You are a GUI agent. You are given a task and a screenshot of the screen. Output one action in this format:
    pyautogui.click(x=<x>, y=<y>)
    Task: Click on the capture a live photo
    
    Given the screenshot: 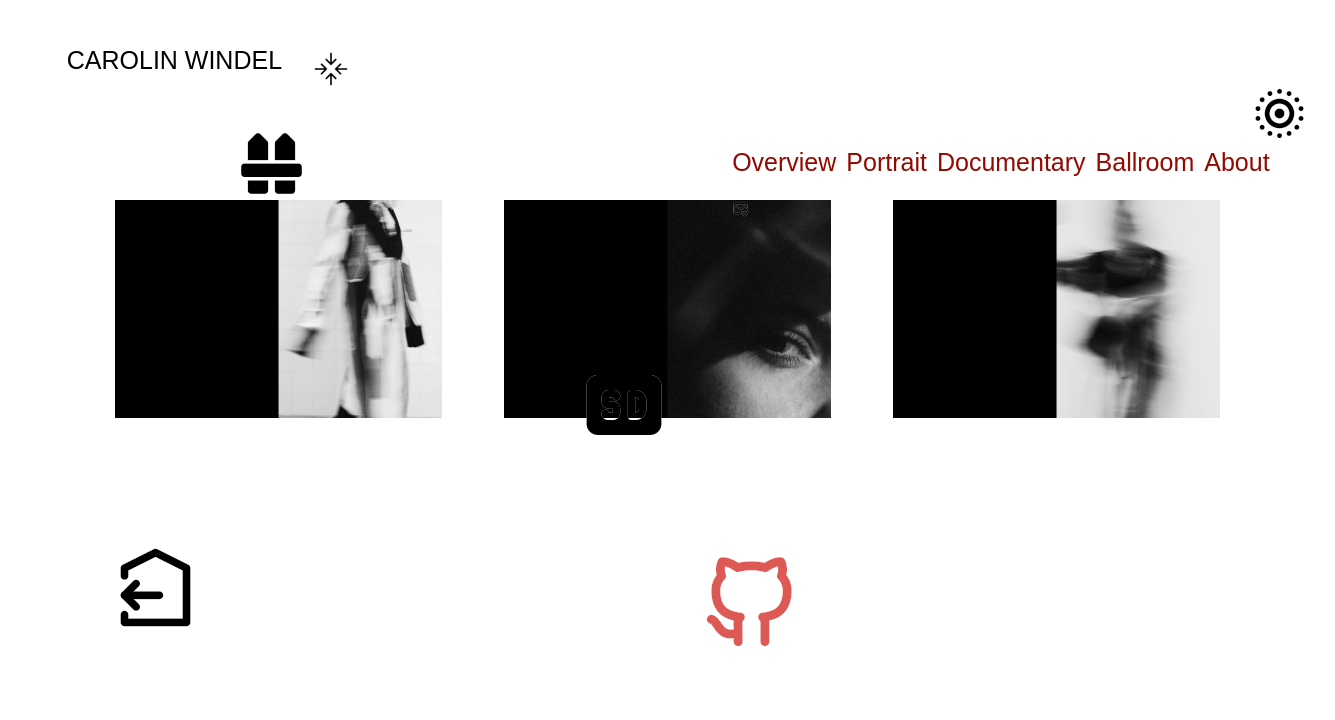 What is the action you would take?
    pyautogui.click(x=1279, y=113)
    